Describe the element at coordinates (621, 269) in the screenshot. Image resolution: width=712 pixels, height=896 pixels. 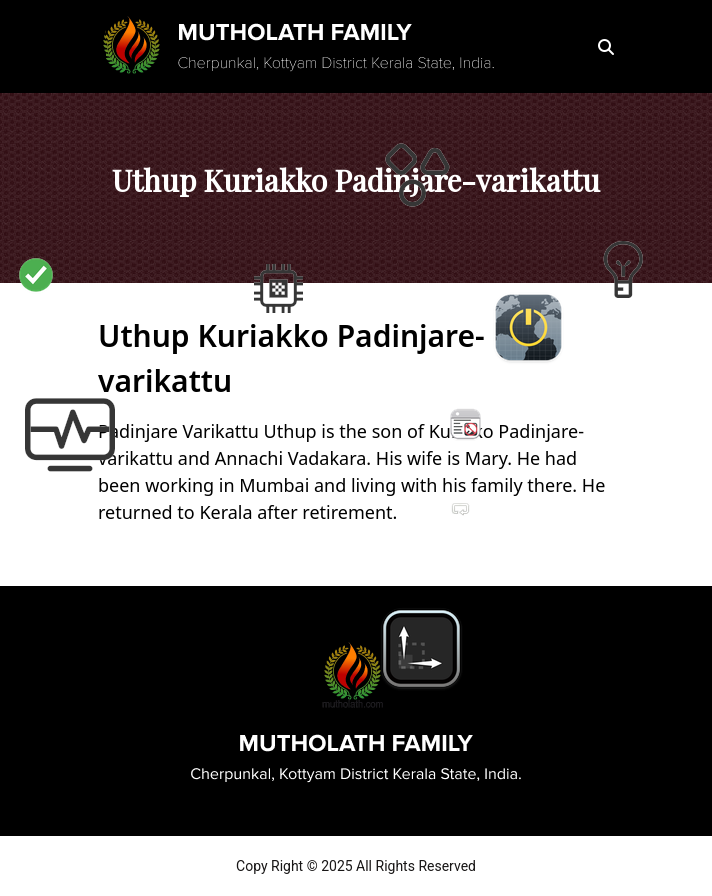
I see `access object emojis and symbols` at that location.